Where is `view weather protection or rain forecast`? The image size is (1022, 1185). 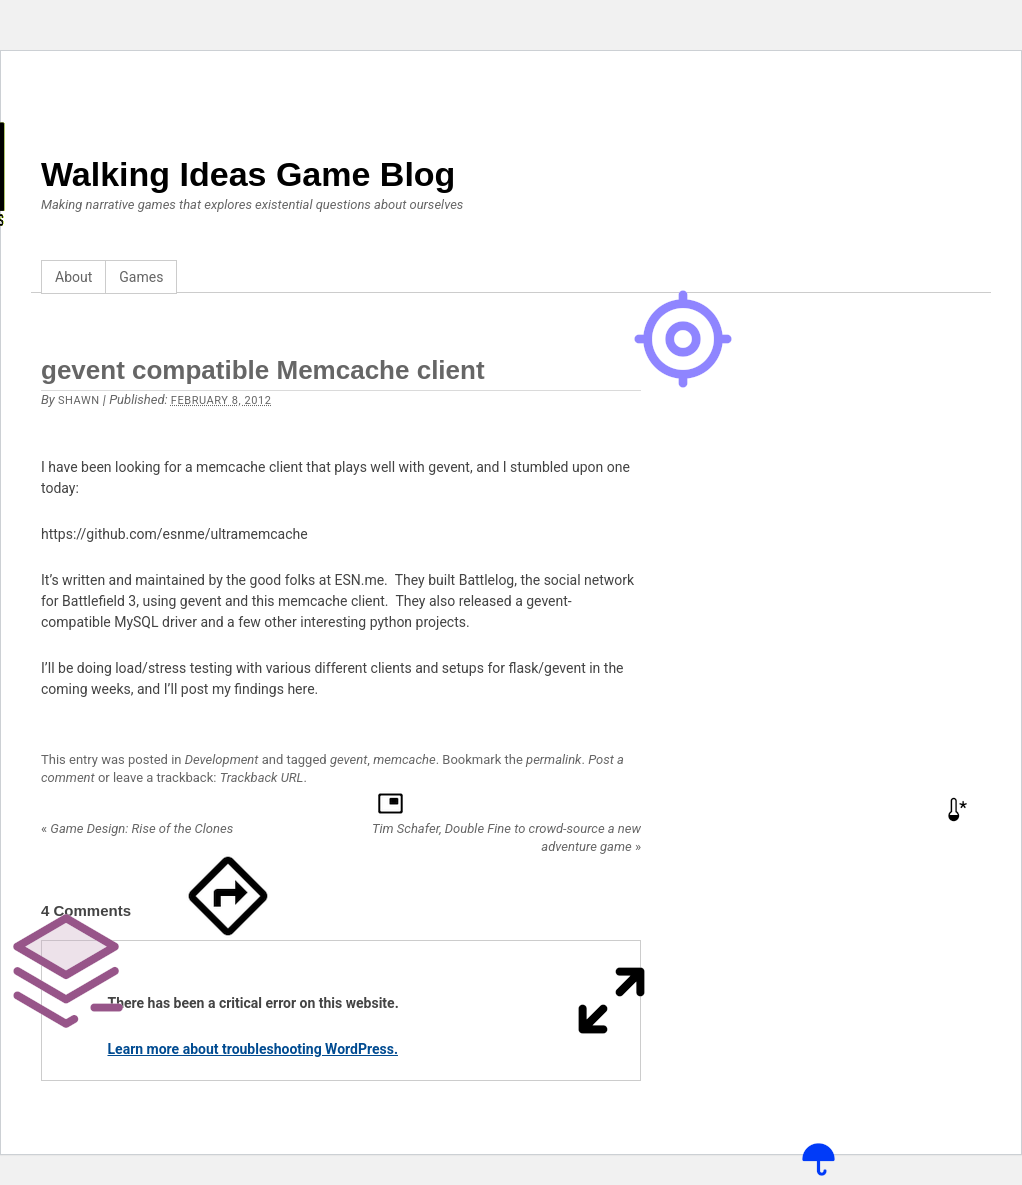 view weather protection or rain forecast is located at coordinates (818, 1159).